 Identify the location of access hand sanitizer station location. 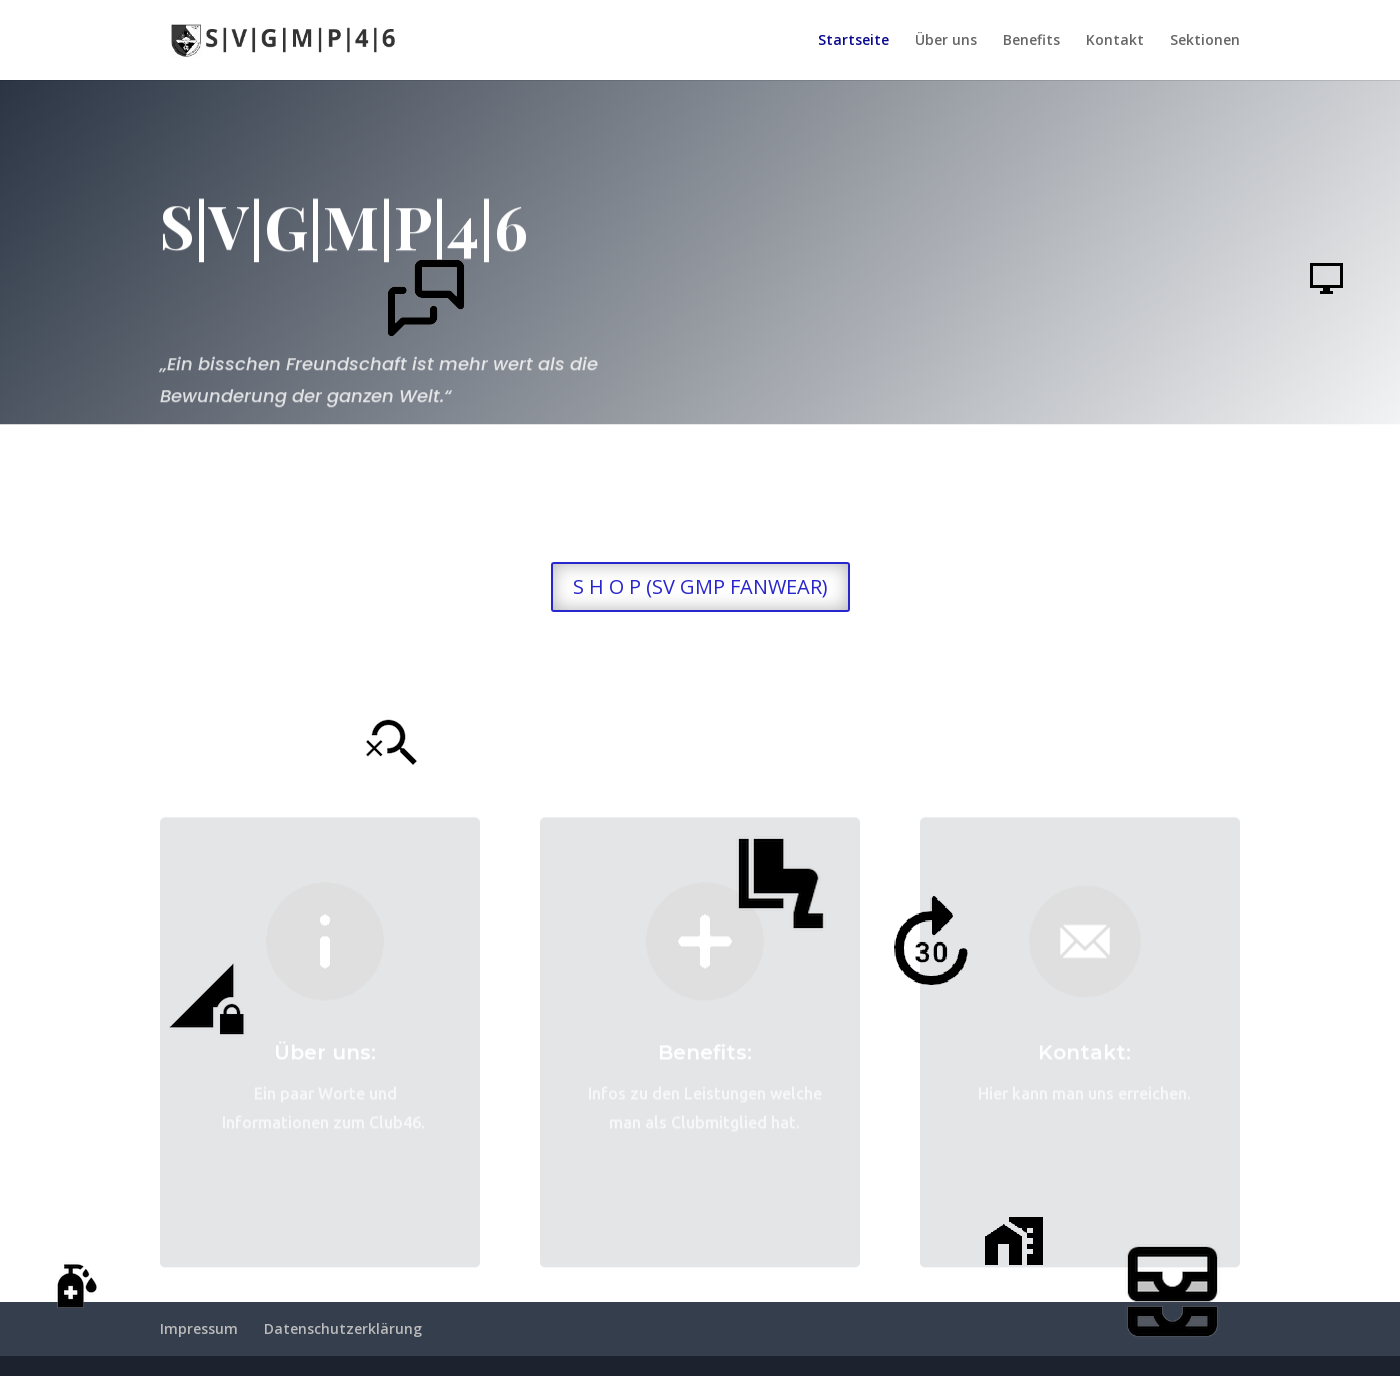
(75, 1286).